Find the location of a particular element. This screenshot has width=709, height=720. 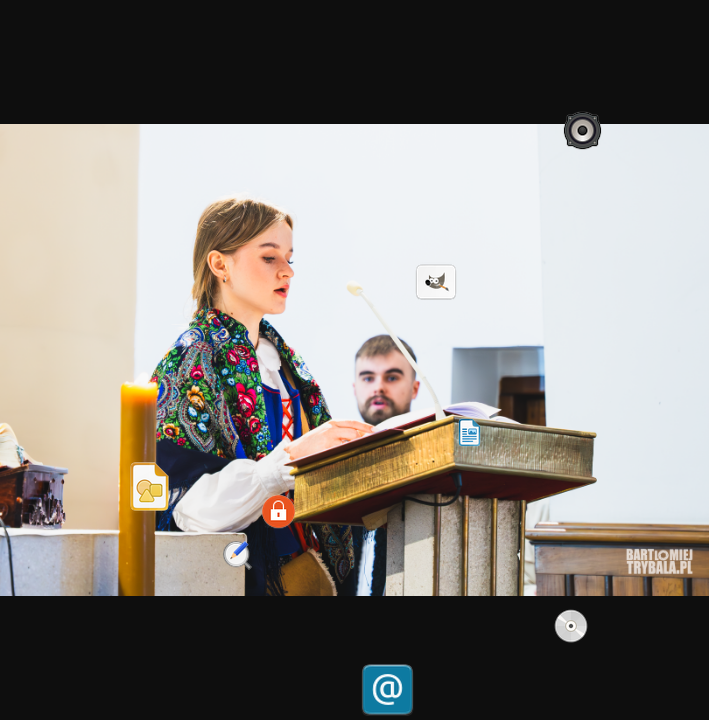

open a GIMP project file is located at coordinates (436, 281).